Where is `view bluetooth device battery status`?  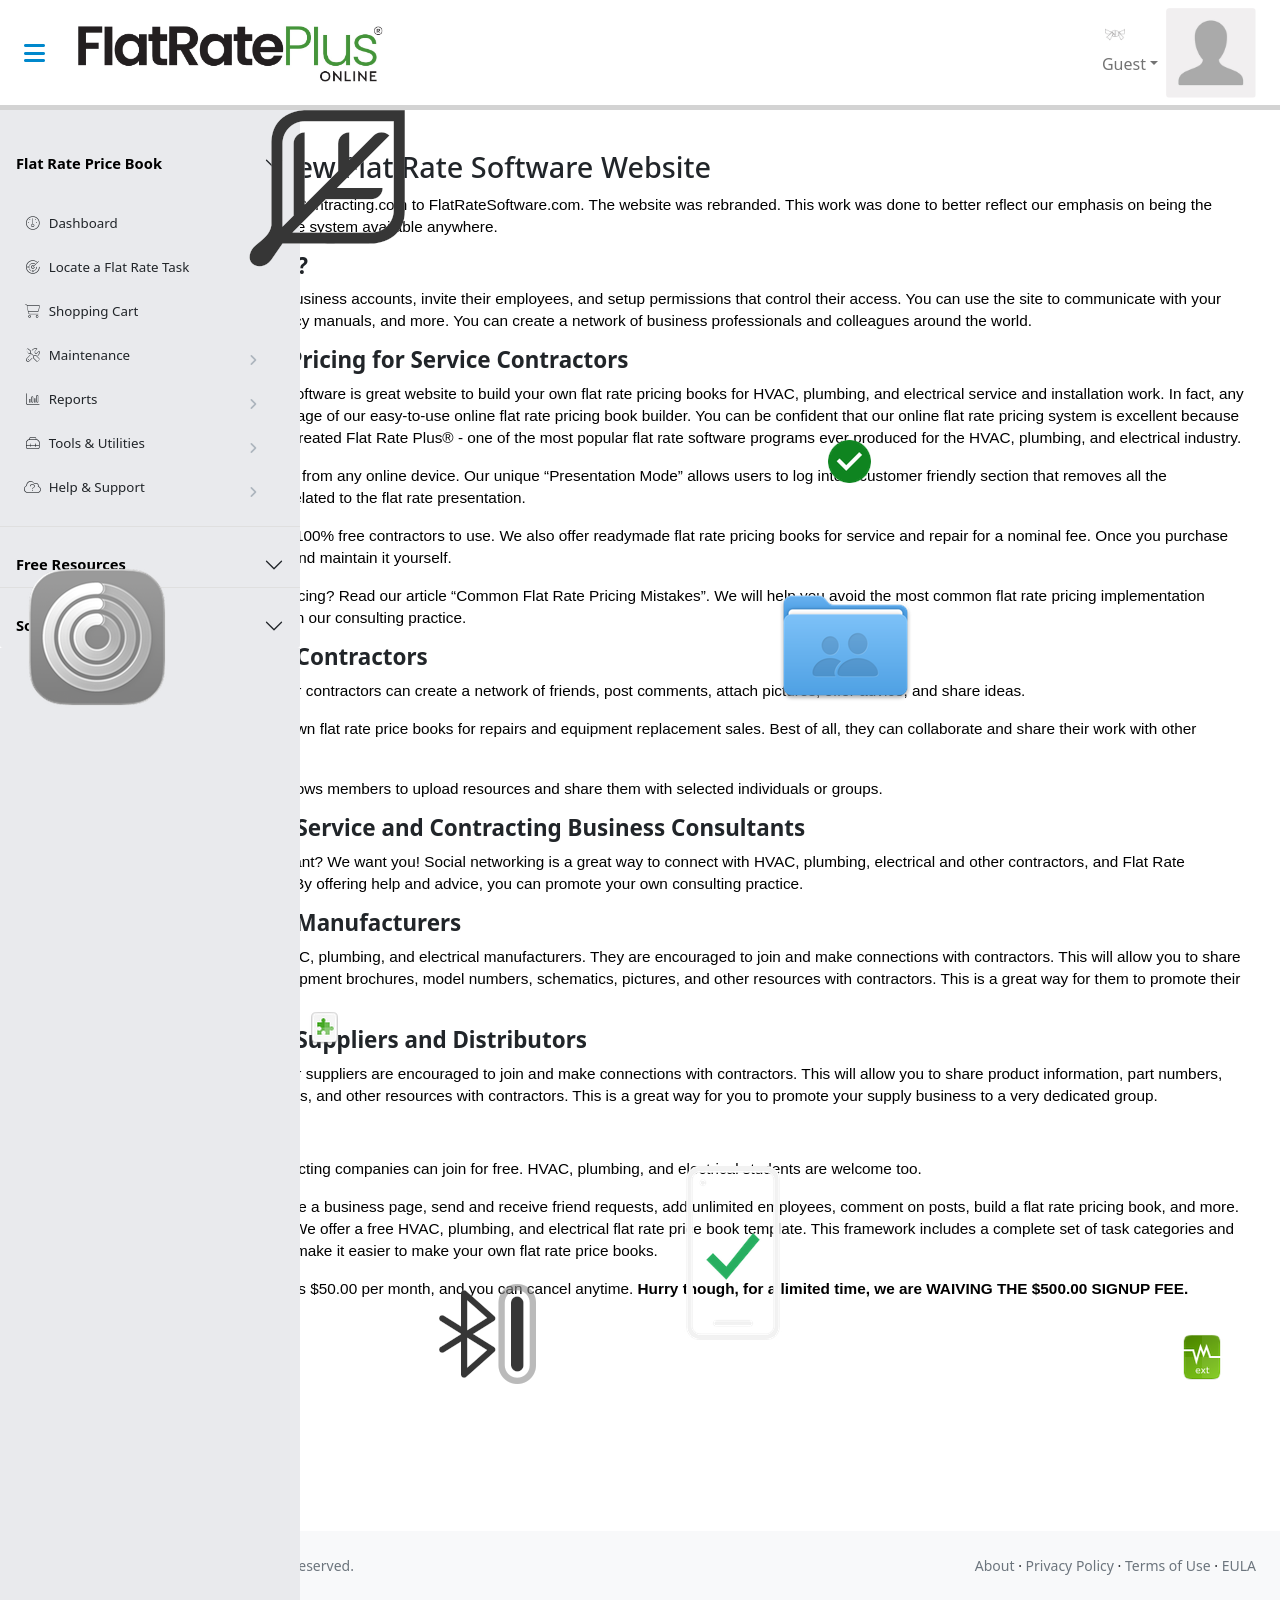 view bluetooth device battery status is located at coordinates (486, 1334).